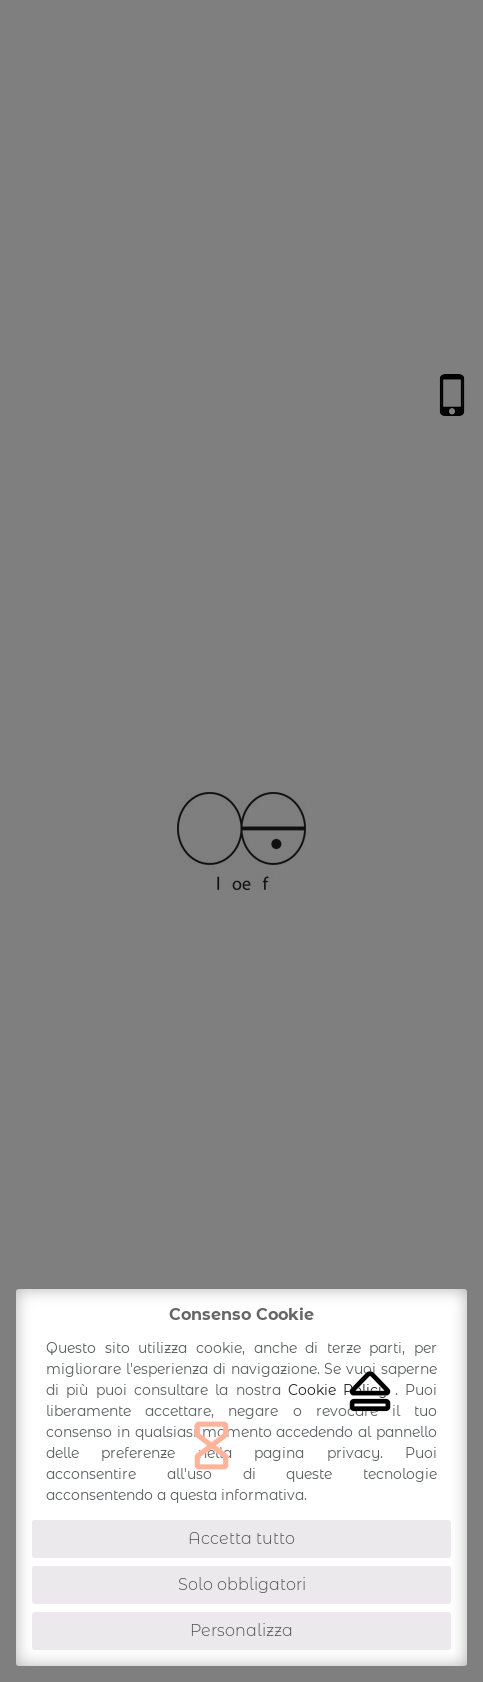 Image resolution: width=483 pixels, height=1682 pixels. Describe the element at coordinates (370, 1394) in the screenshot. I see `eject media or removable device` at that location.